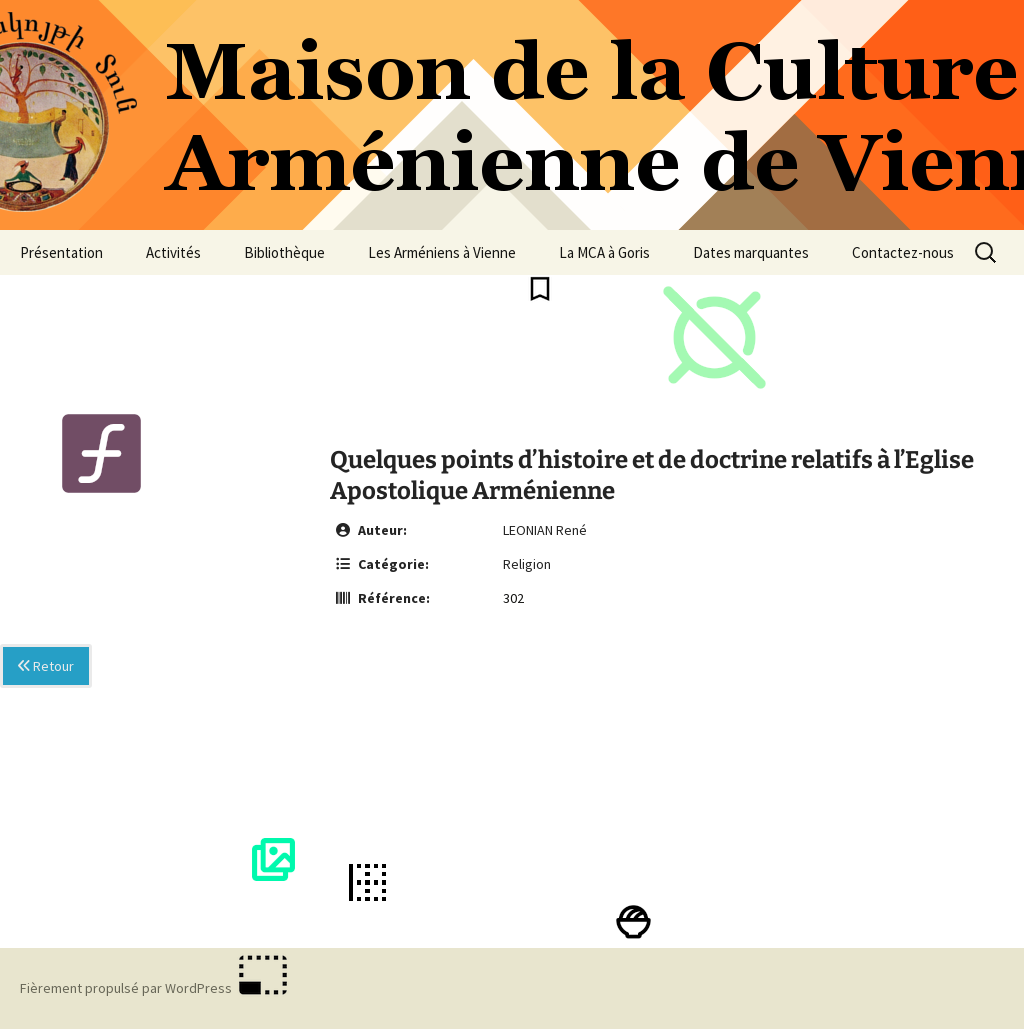 The height and width of the screenshot is (1029, 1024). I want to click on bookmark this item, so click(540, 289).